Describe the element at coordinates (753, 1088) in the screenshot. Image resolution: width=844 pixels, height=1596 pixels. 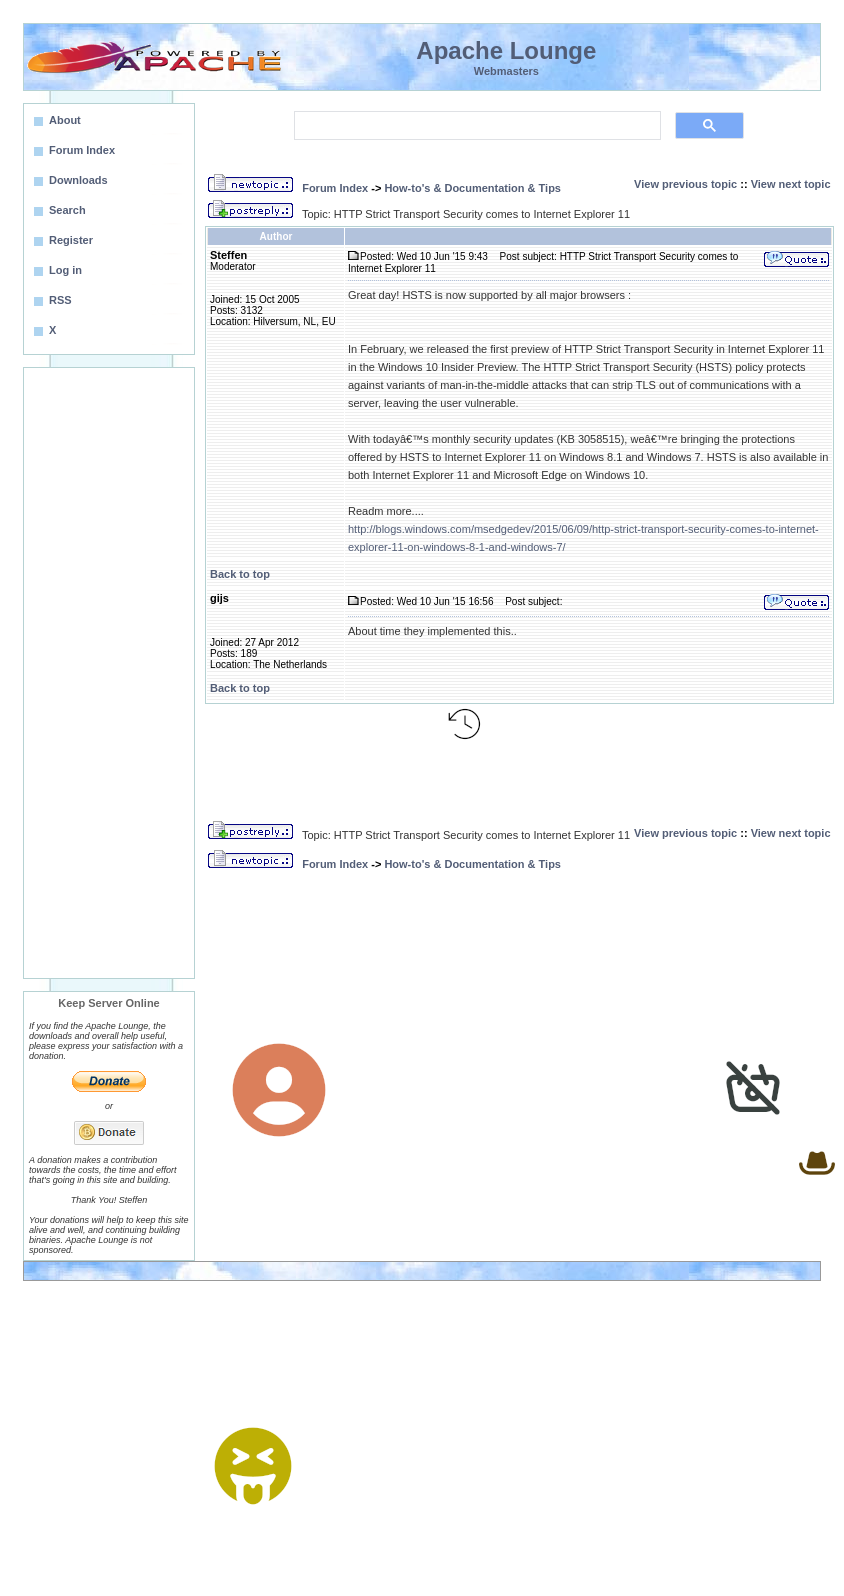
I see `item unavailable for purchase` at that location.